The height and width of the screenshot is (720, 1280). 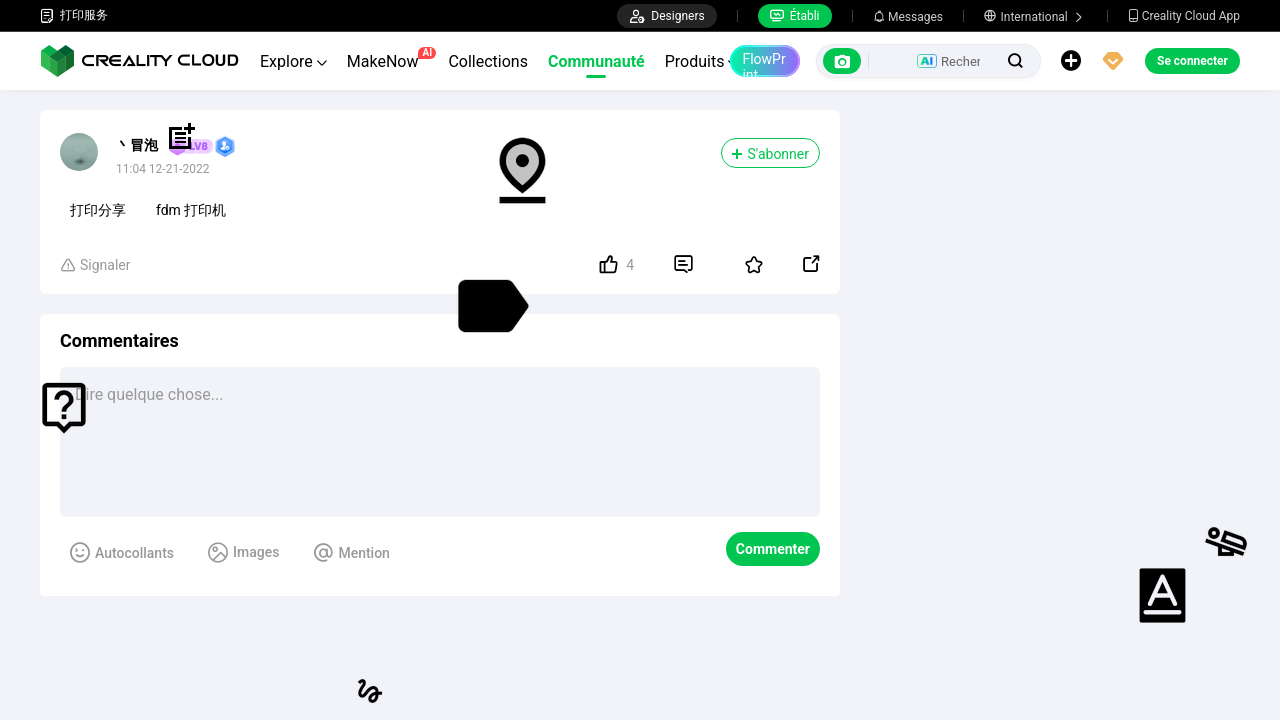 What do you see at coordinates (370, 691) in the screenshot?
I see `access gesture controls or settings` at bounding box center [370, 691].